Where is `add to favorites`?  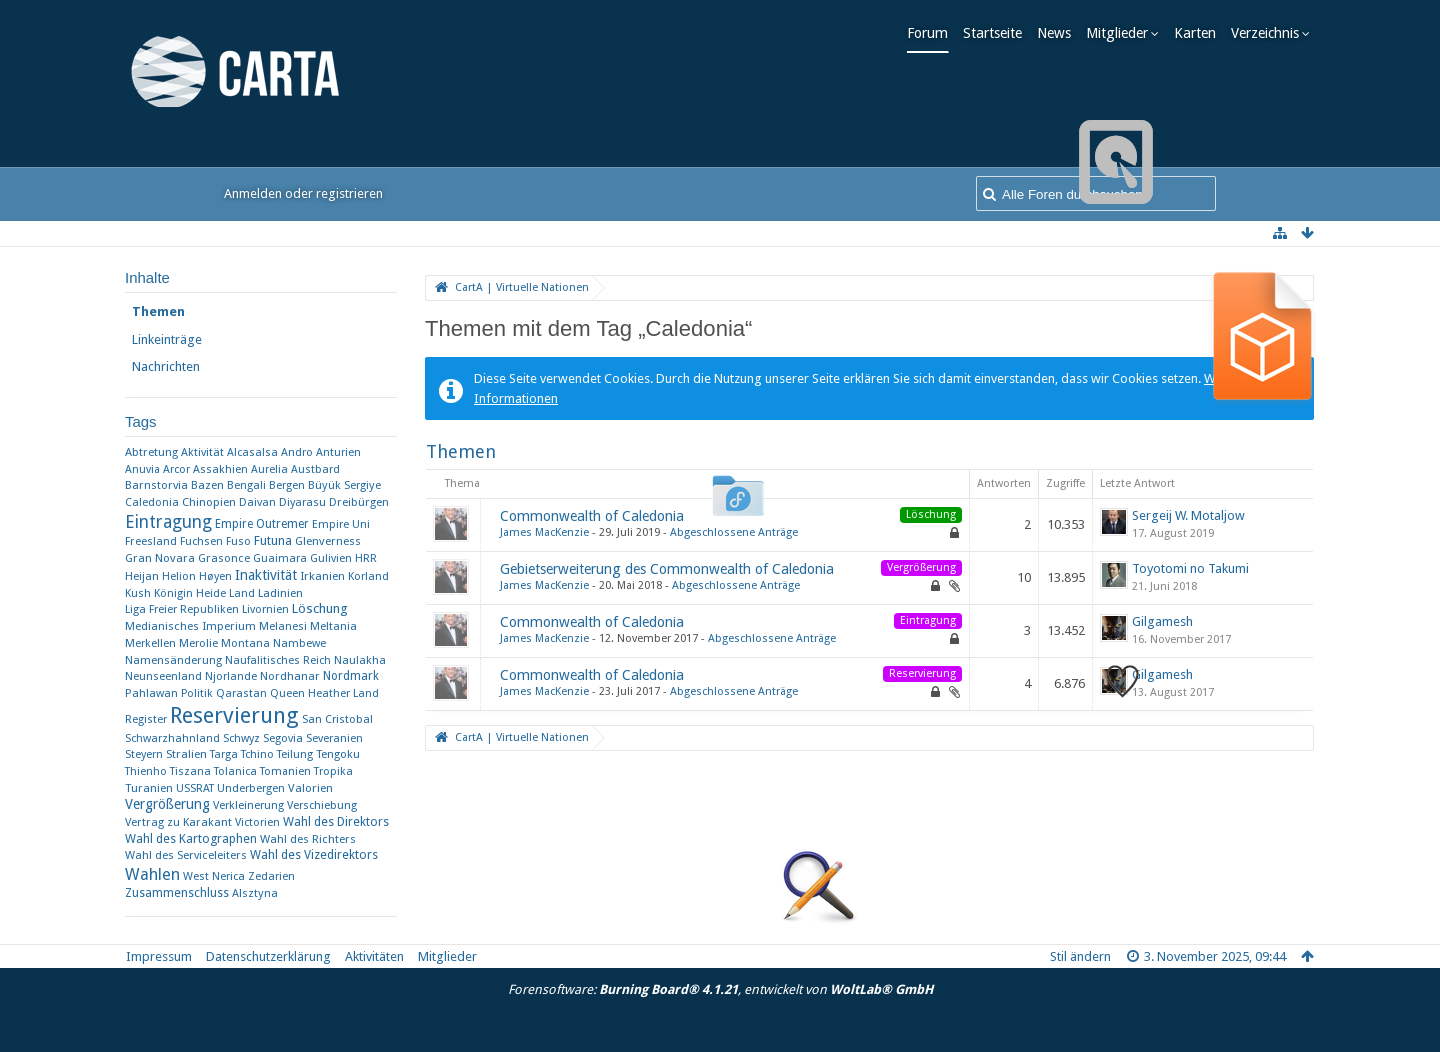 add to favorites is located at coordinates (1122, 681).